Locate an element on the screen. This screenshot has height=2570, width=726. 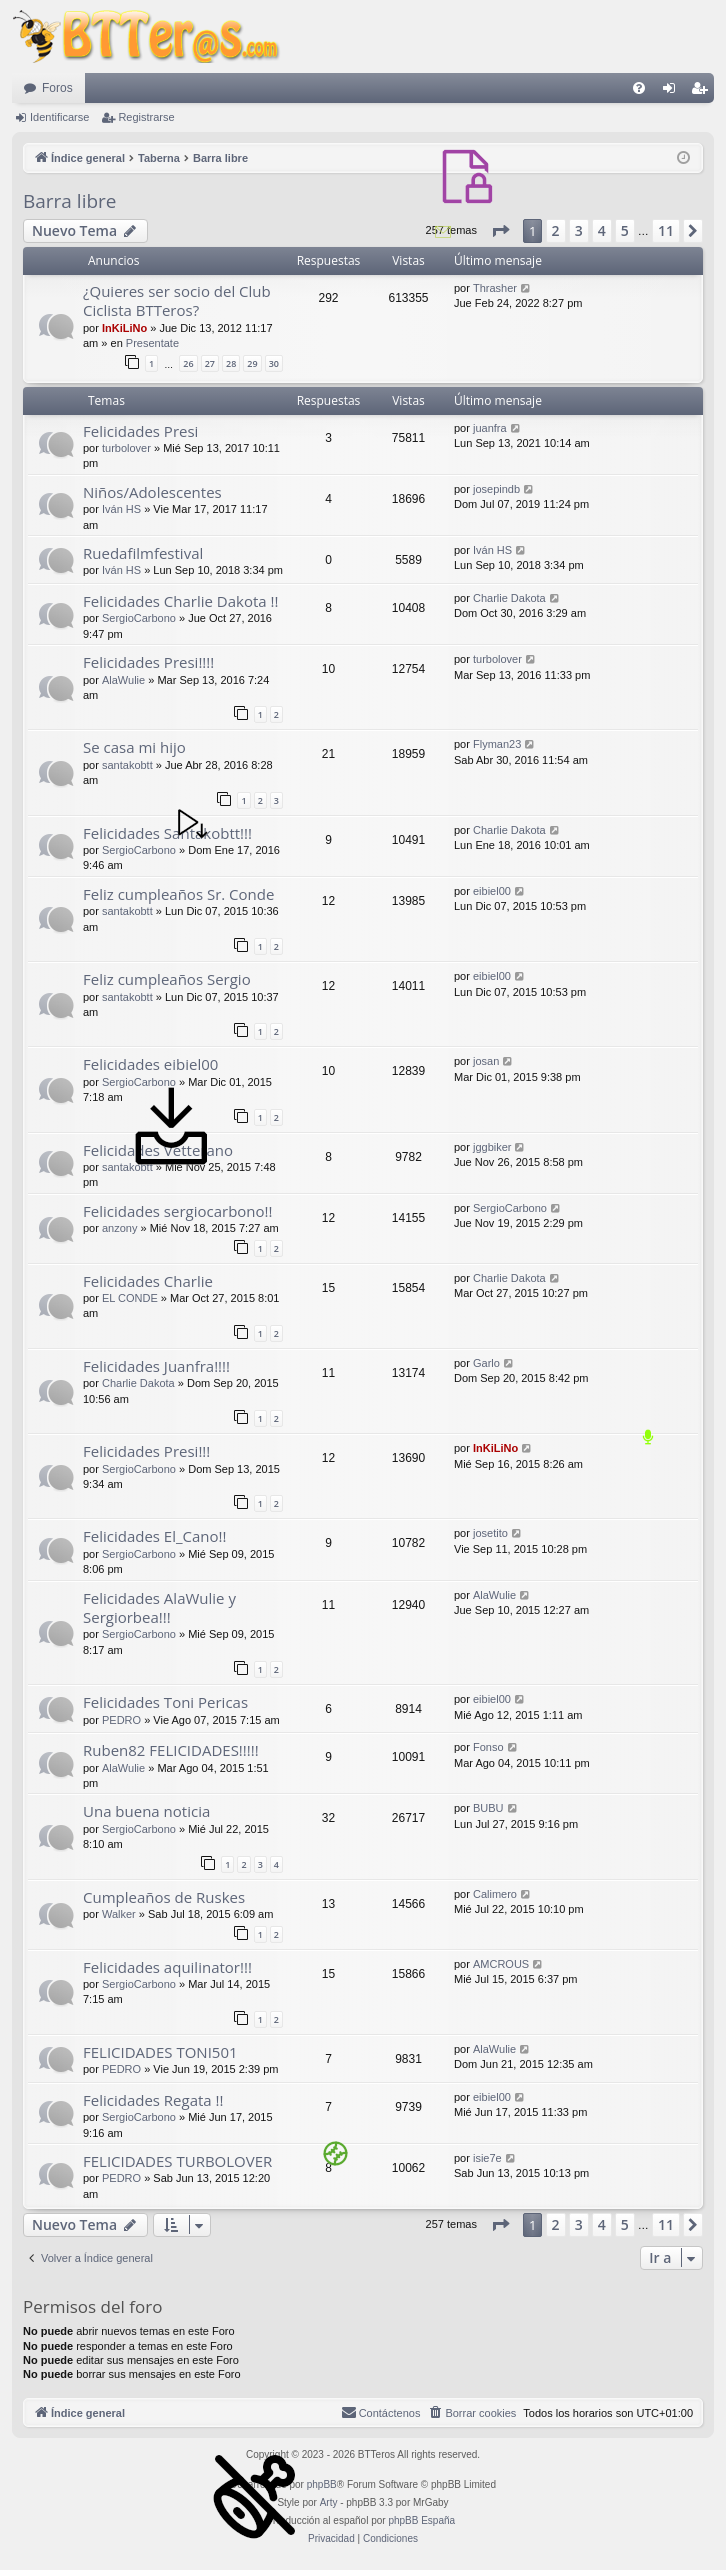
stash changes in git is located at coordinates (174, 1126).